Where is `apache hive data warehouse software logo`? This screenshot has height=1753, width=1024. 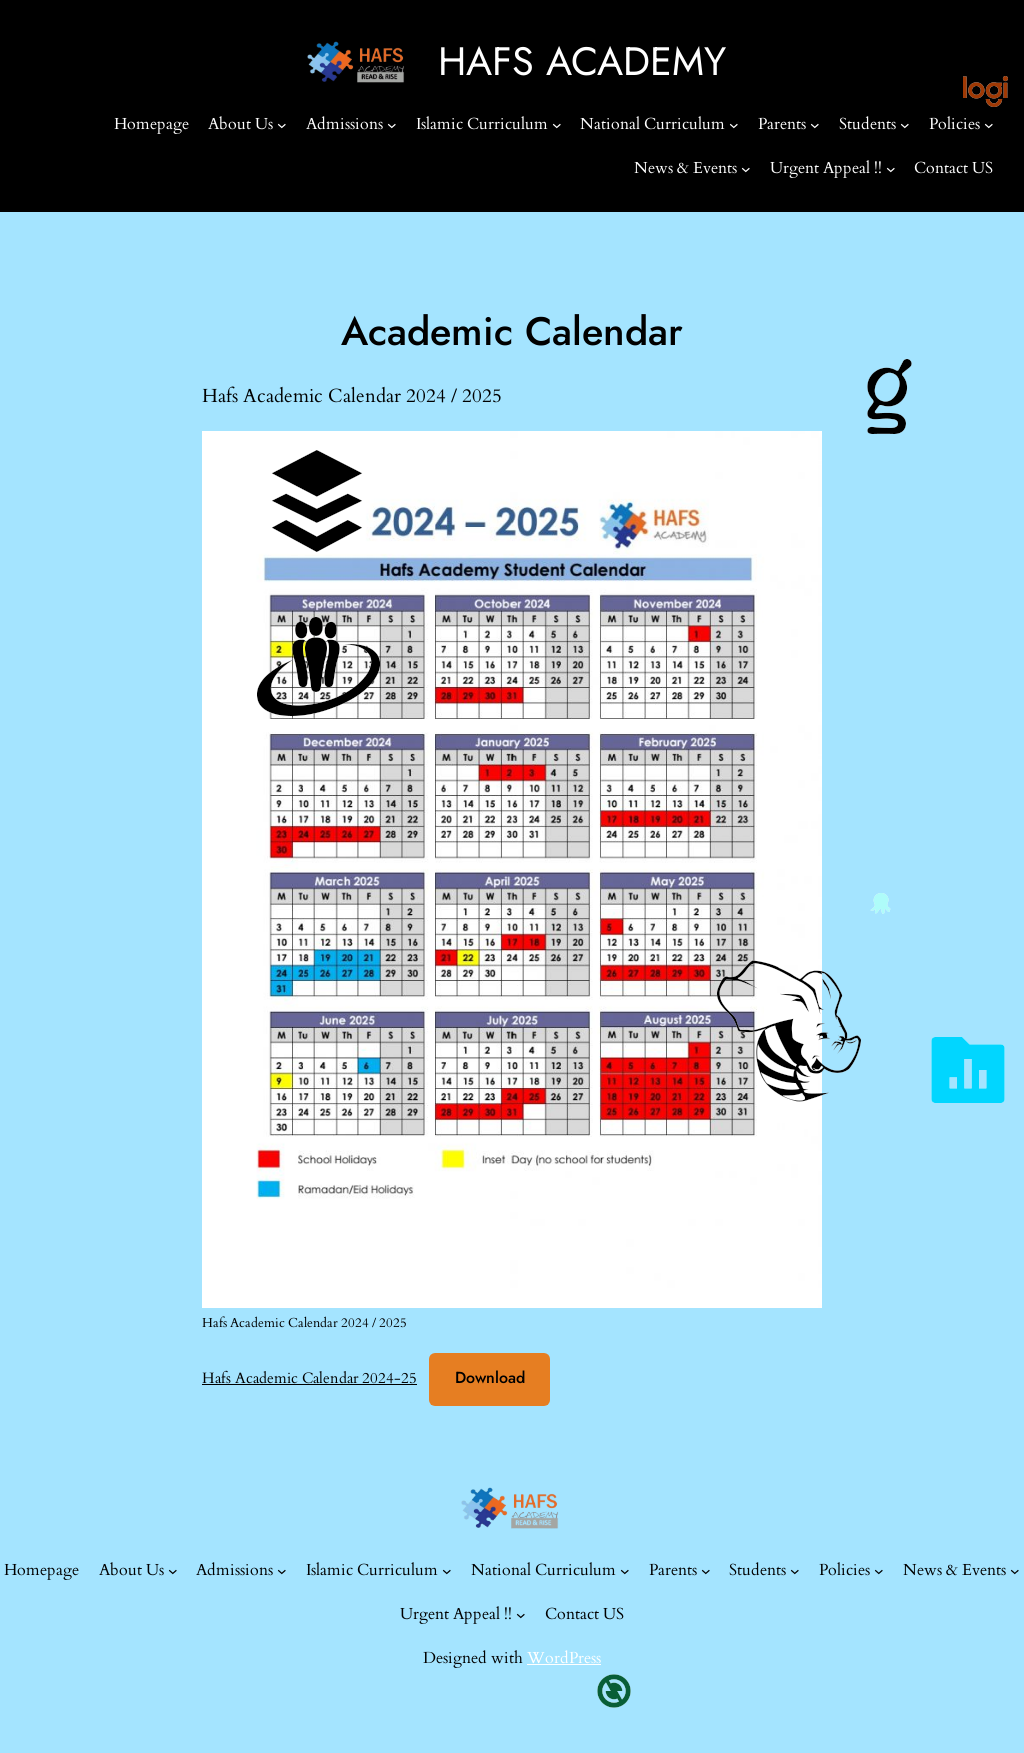
apache hive data warehouse software logo is located at coordinates (789, 1031).